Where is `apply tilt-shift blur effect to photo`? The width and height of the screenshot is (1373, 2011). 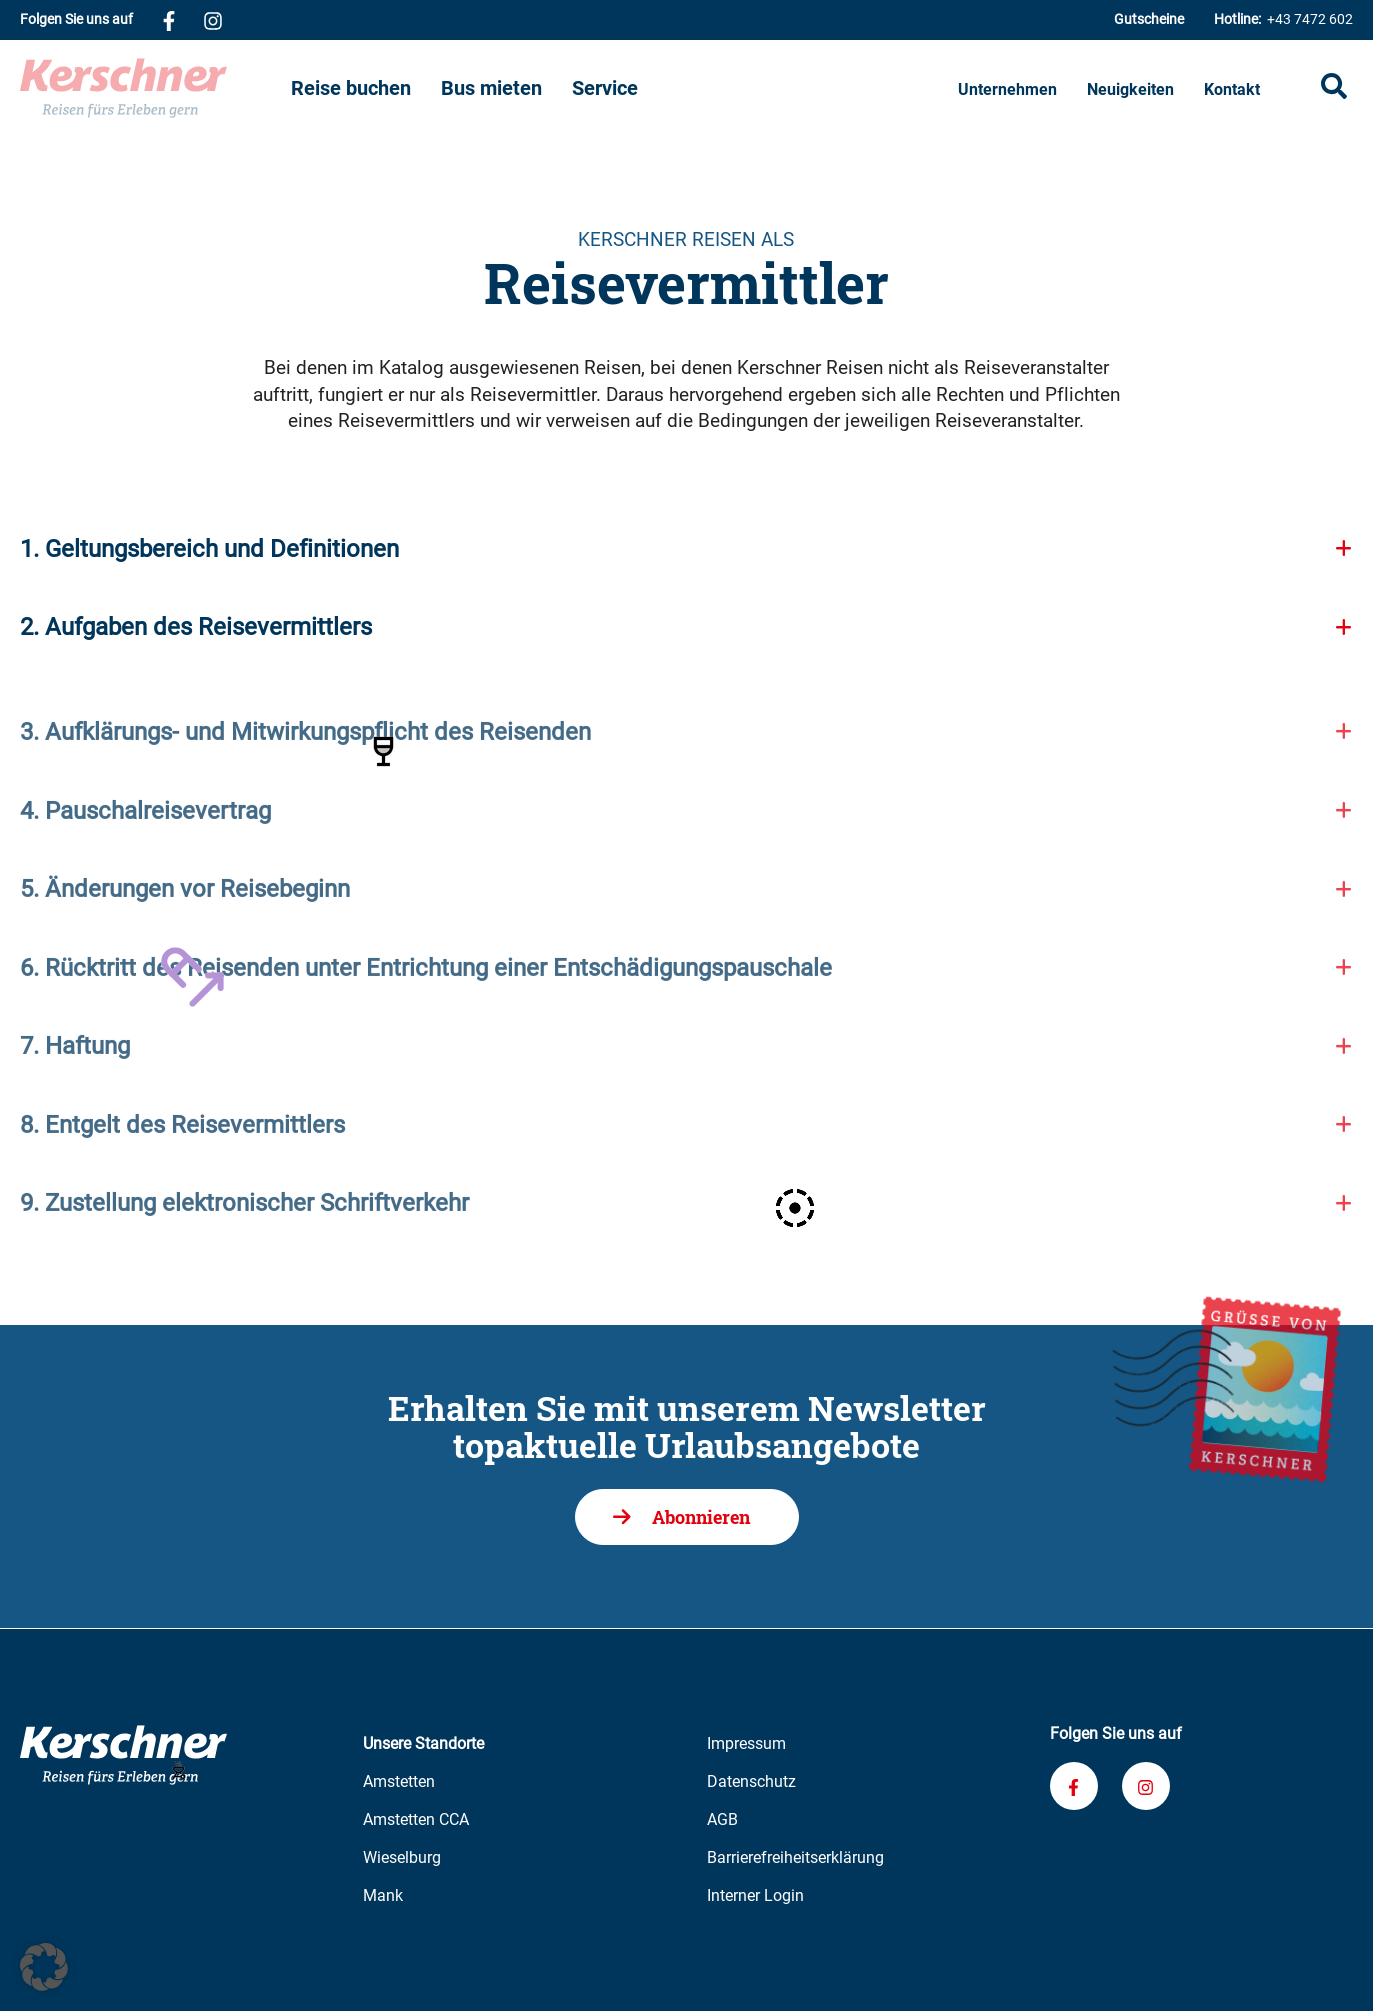 apply tilt-shift blur effect to photo is located at coordinates (795, 1208).